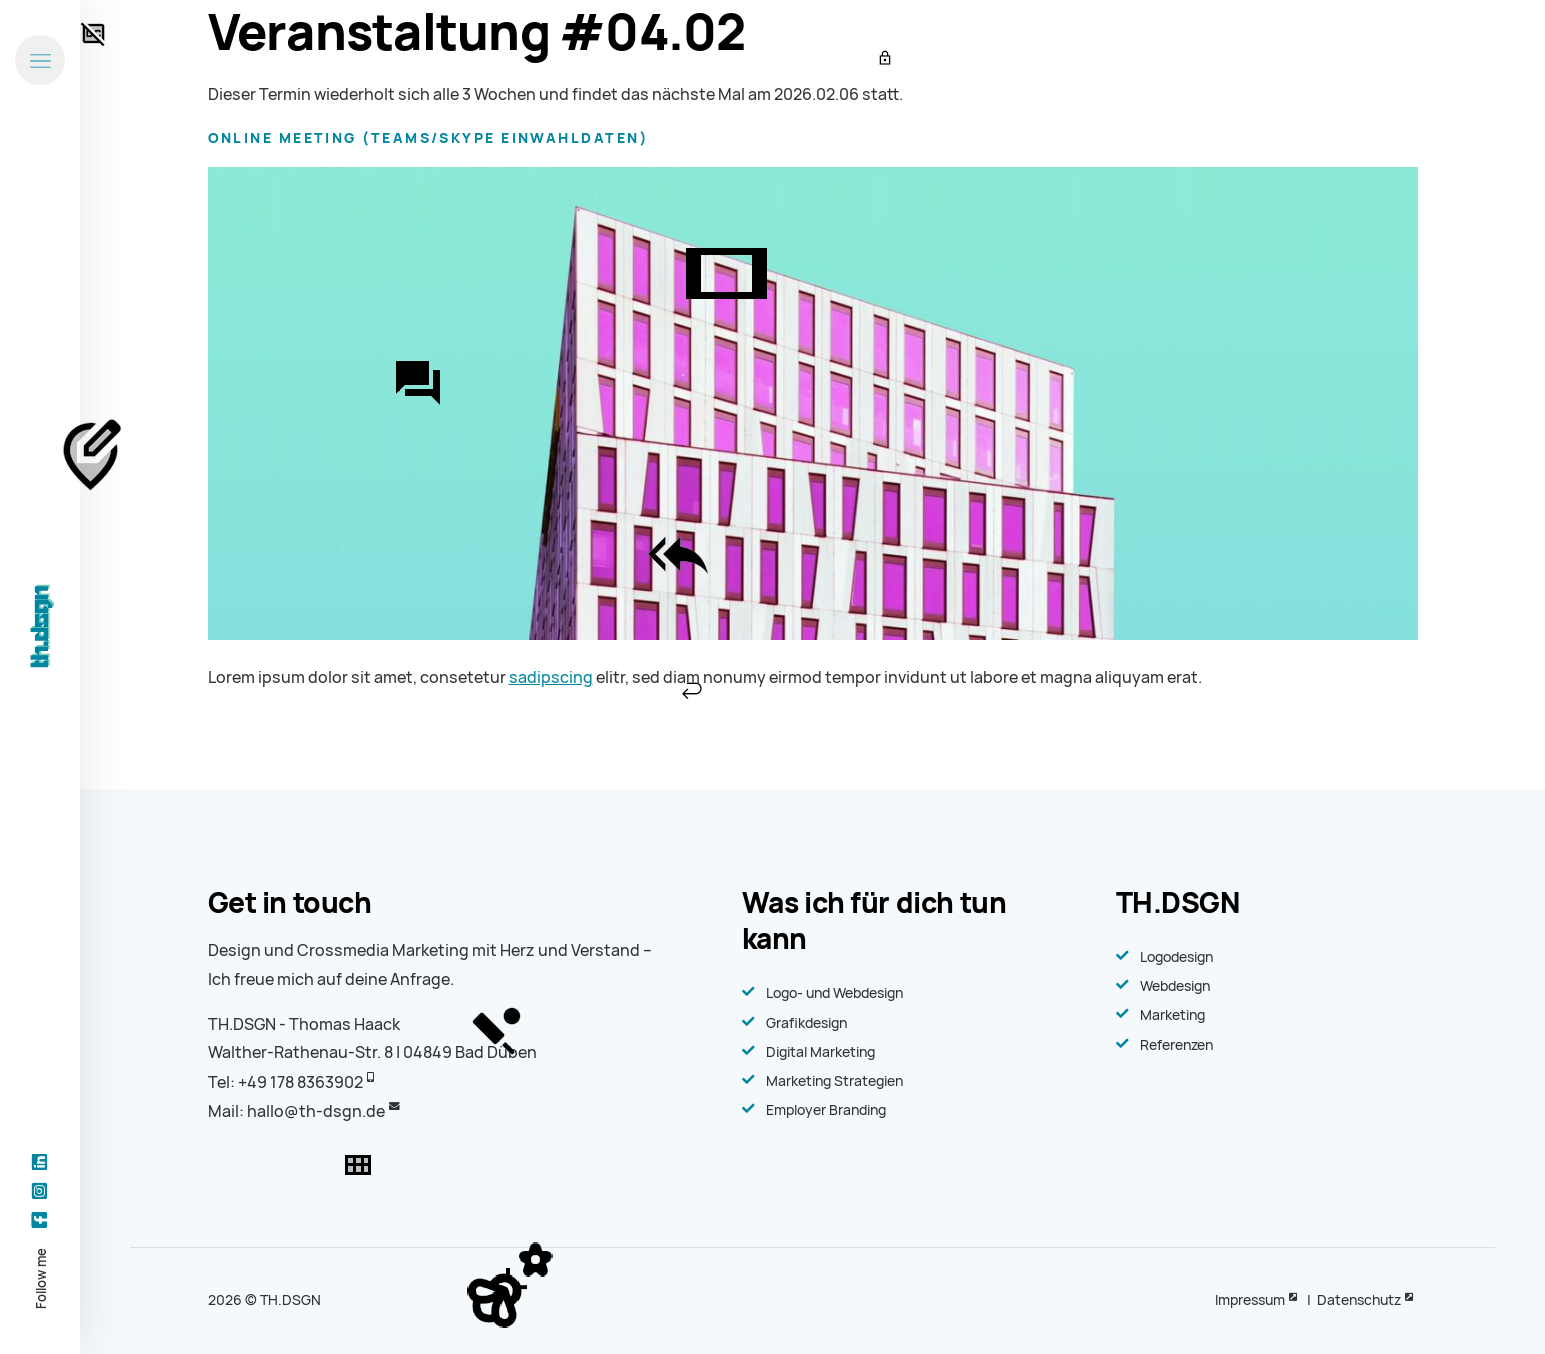 The height and width of the screenshot is (1354, 1545). What do you see at coordinates (90, 456) in the screenshot?
I see `edit a saved location` at bounding box center [90, 456].